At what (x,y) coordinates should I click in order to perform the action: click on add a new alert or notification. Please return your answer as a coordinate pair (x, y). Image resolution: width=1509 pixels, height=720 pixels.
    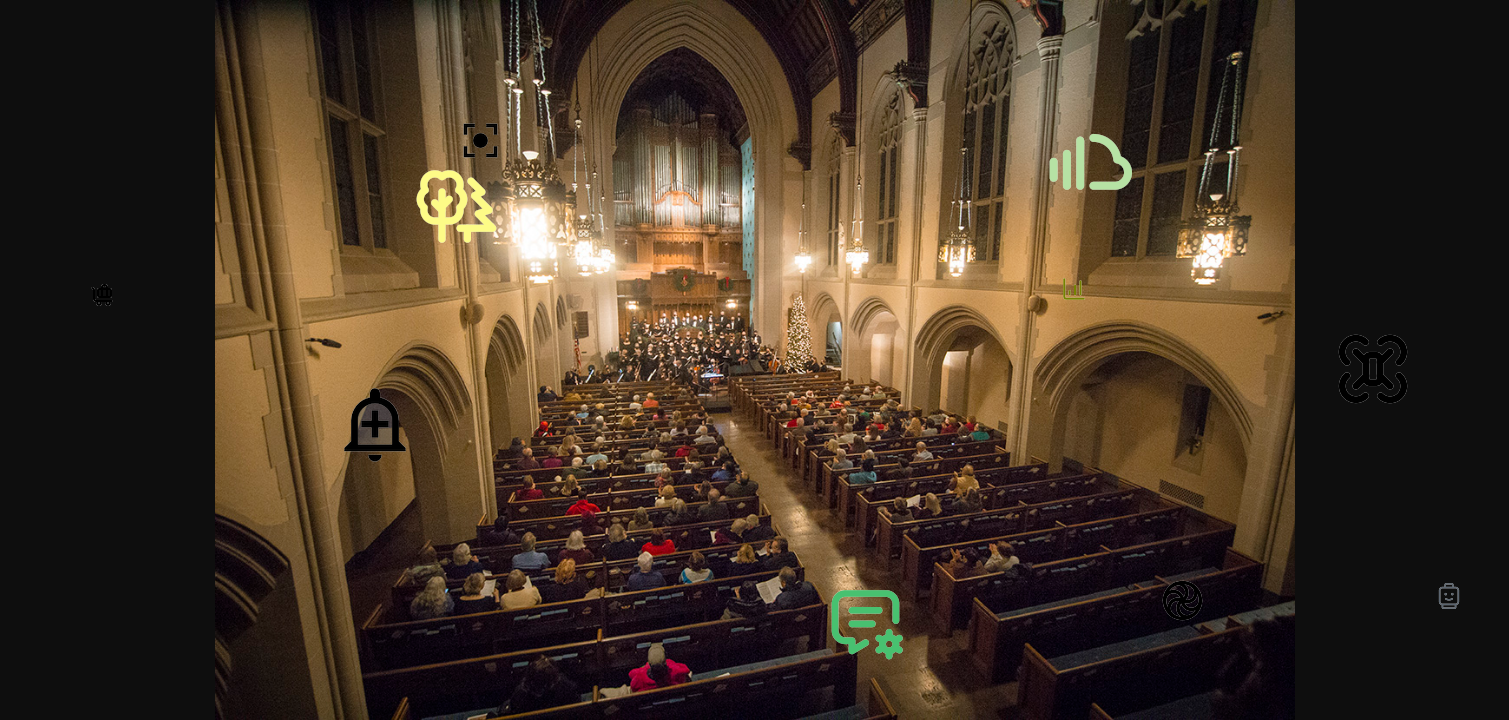
    Looking at the image, I should click on (375, 424).